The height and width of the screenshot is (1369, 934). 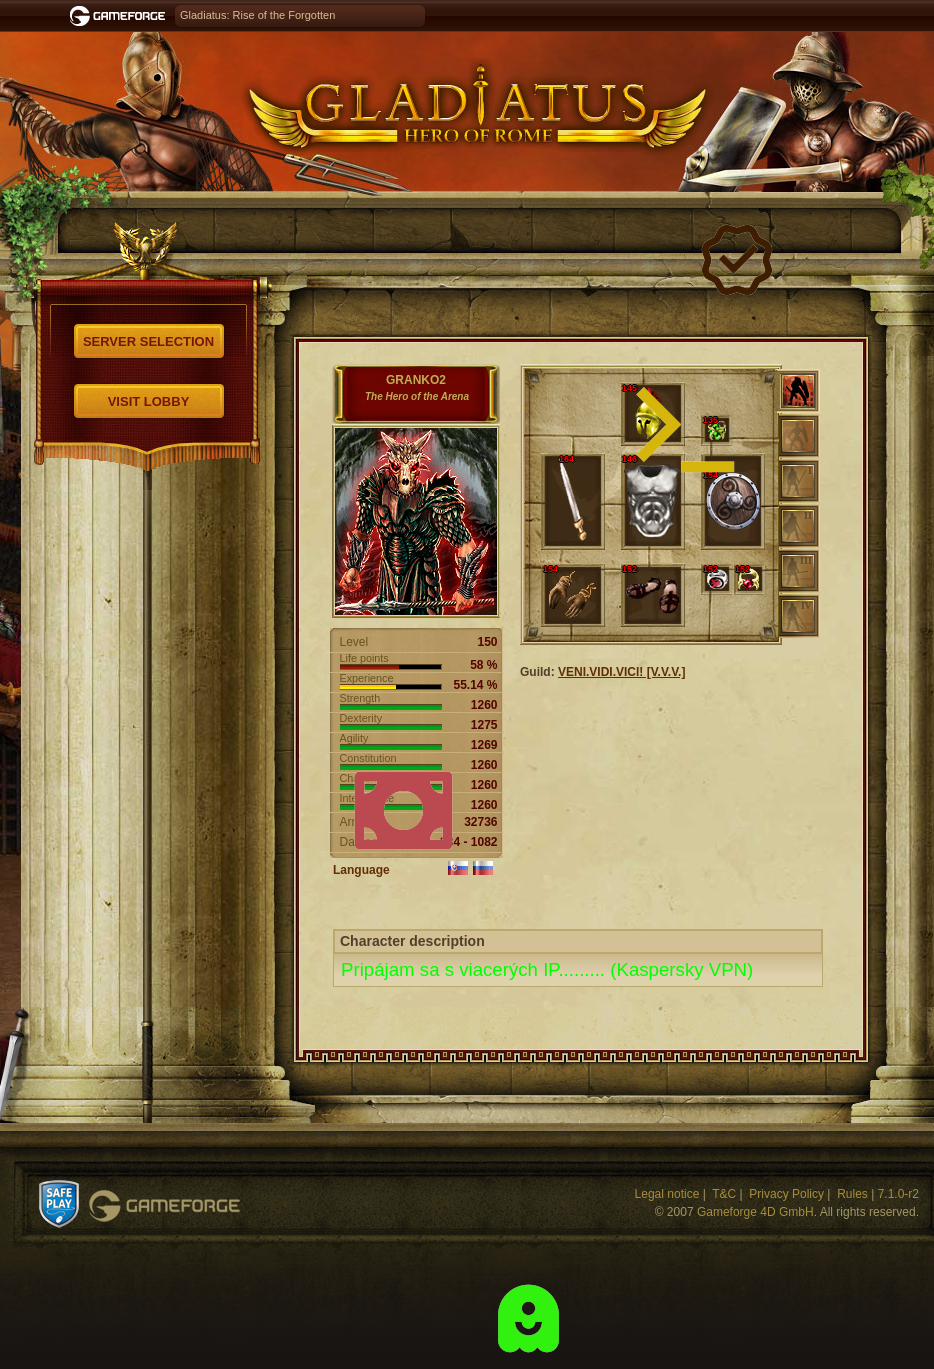 What do you see at coordinates (403, 810) in the screenshot?
I see `view cash or currency balance` at bounding box center [403, 810].